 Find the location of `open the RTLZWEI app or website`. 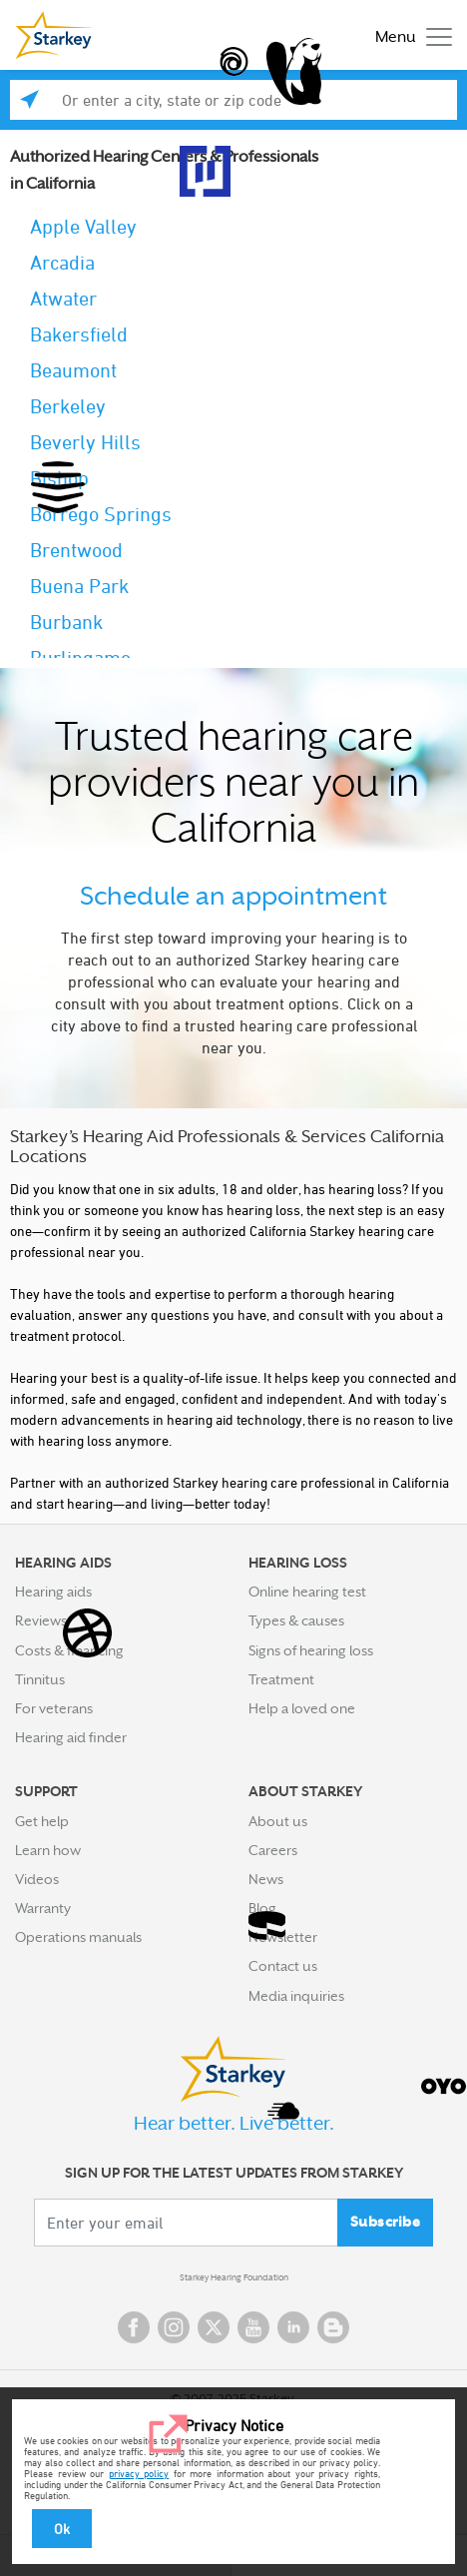

open the RTLZWEI app or website is located at coordinates (205, 171).